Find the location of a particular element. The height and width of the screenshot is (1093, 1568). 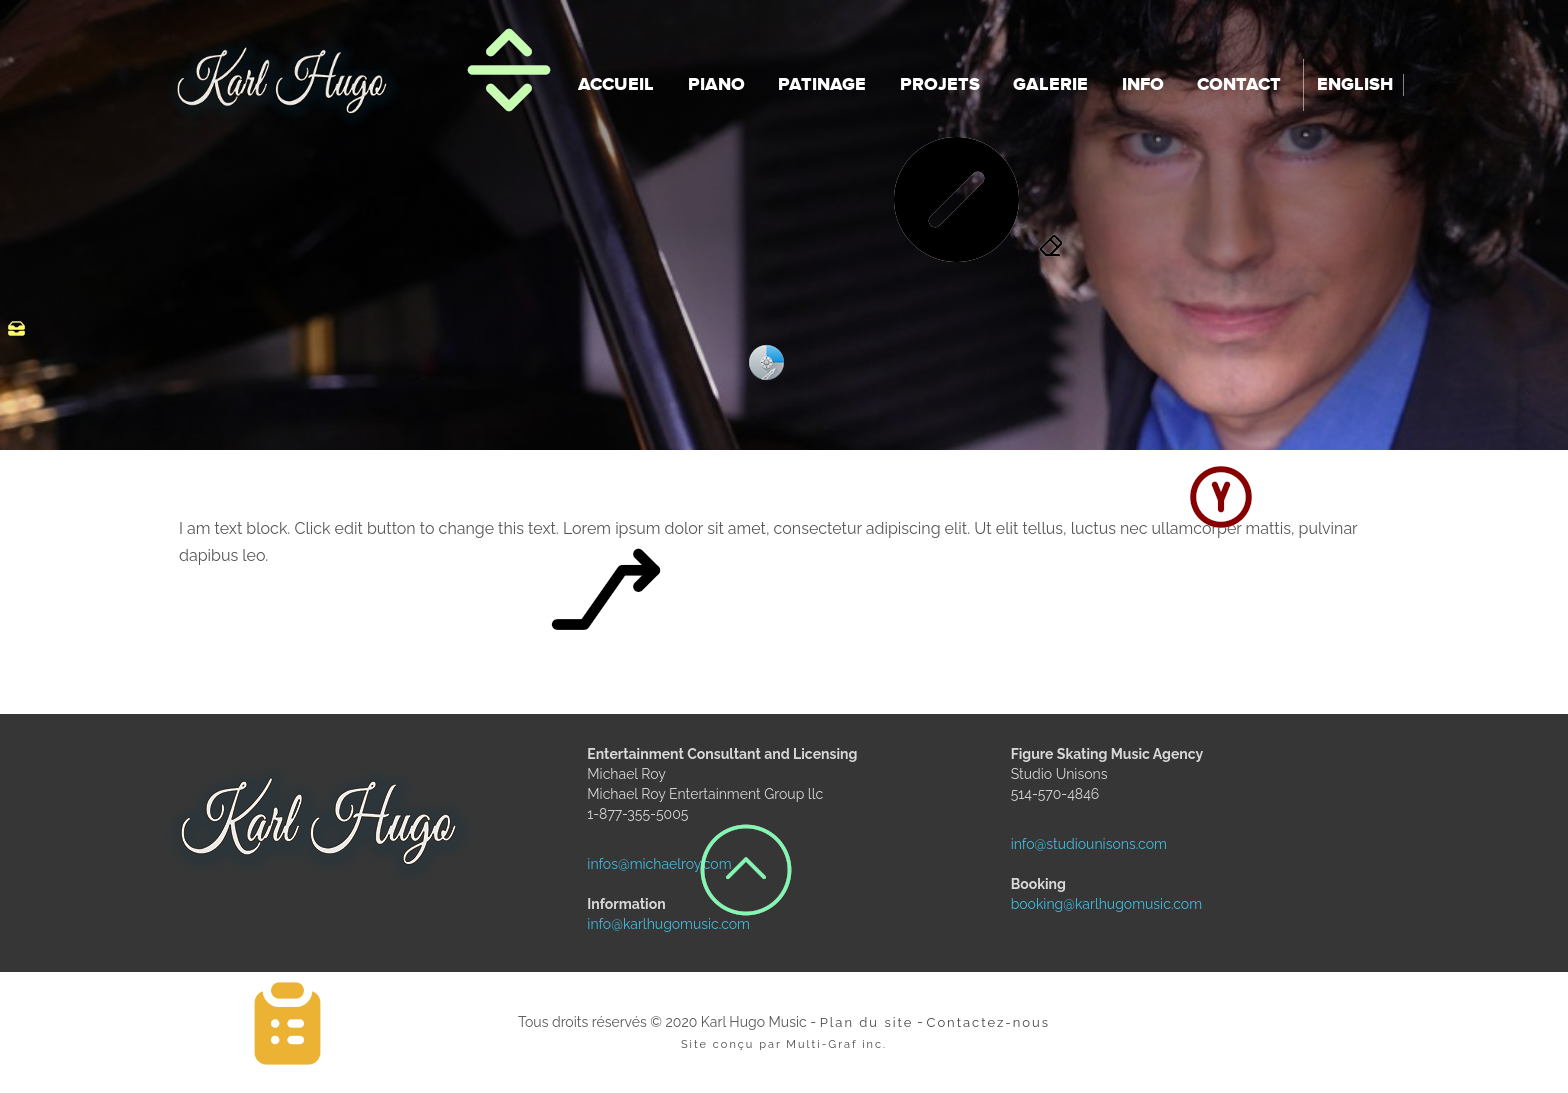

scroll up or return to top is located at coordinates (746, 870).